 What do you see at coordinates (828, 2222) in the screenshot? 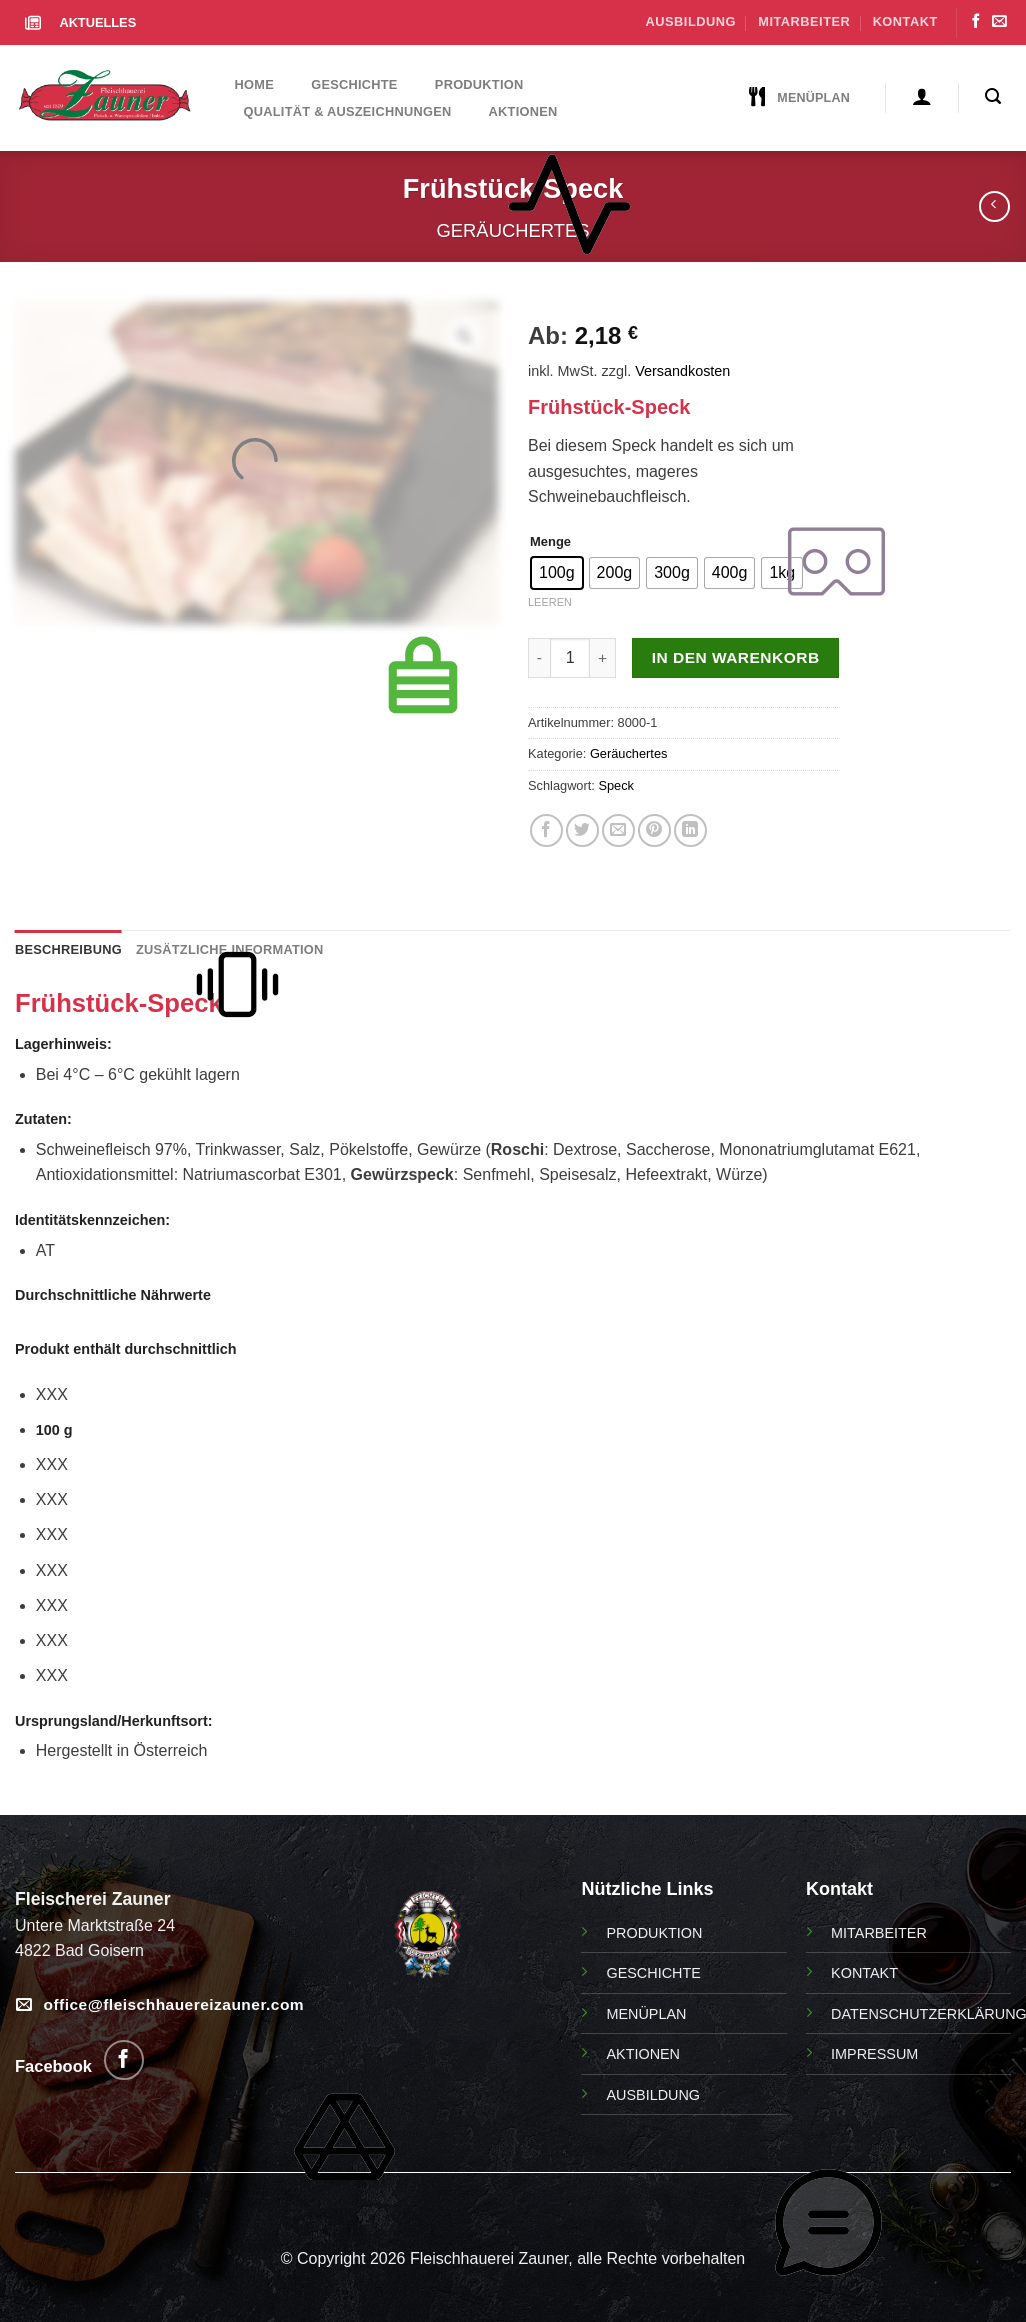
I see `open chat or messaging` at bounding box center [828, 2222].